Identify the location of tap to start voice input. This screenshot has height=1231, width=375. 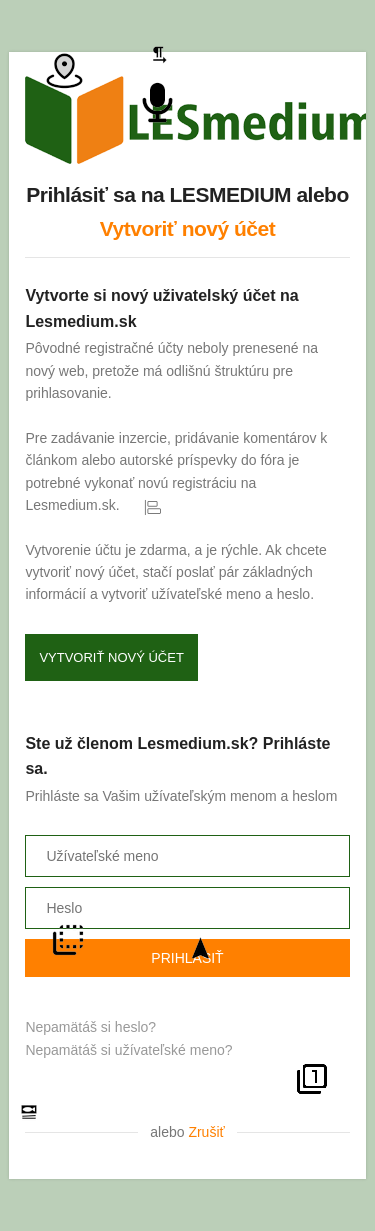
(157, 103).